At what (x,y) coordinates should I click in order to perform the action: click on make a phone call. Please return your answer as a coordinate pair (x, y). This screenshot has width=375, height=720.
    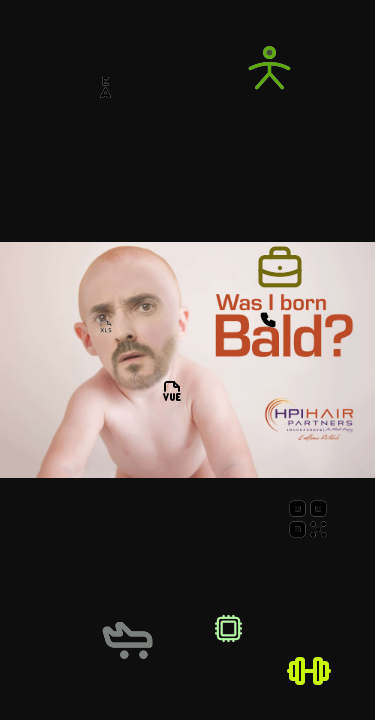
    Looking at the image, I should click on (268, 319).